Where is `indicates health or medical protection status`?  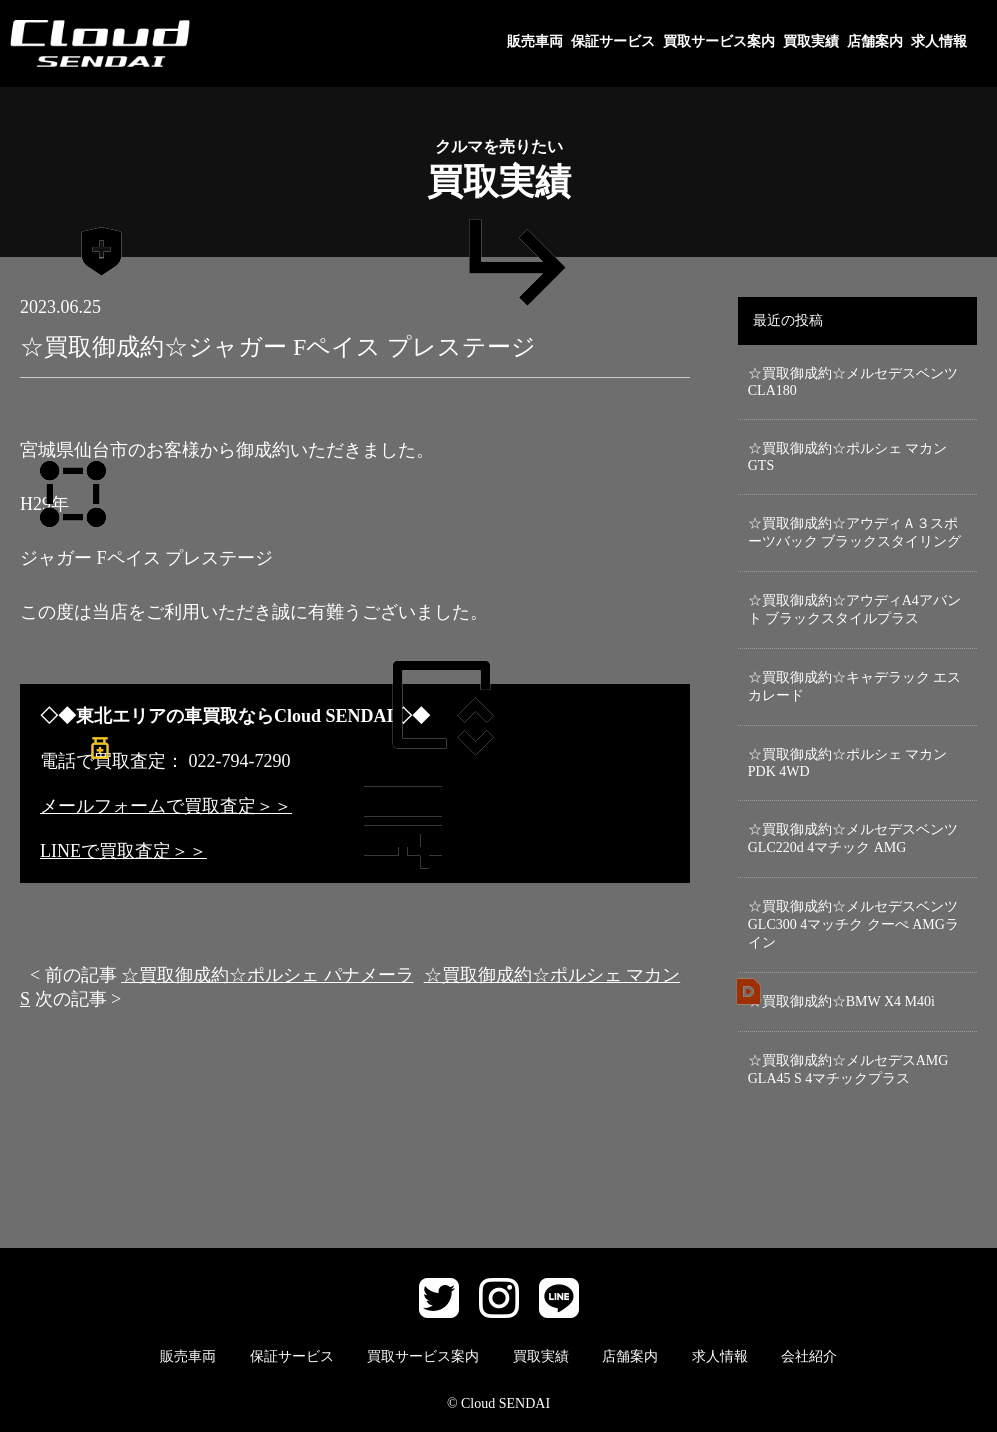
indicates health or medical protection status is located at coordinates (101, 251).